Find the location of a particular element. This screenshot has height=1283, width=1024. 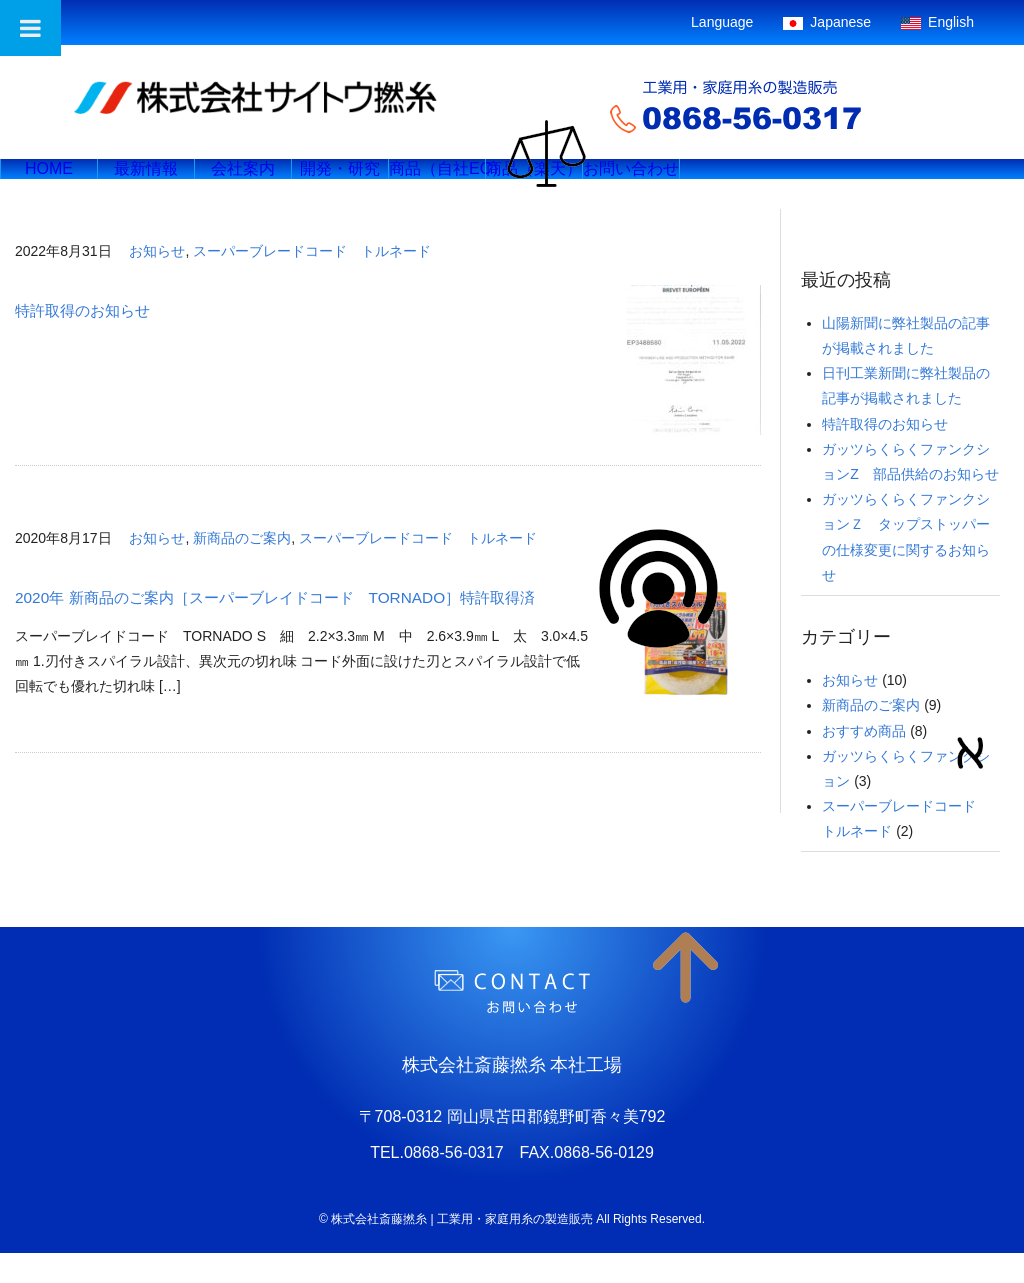

compare items or options is located at coordinates (546, 153).